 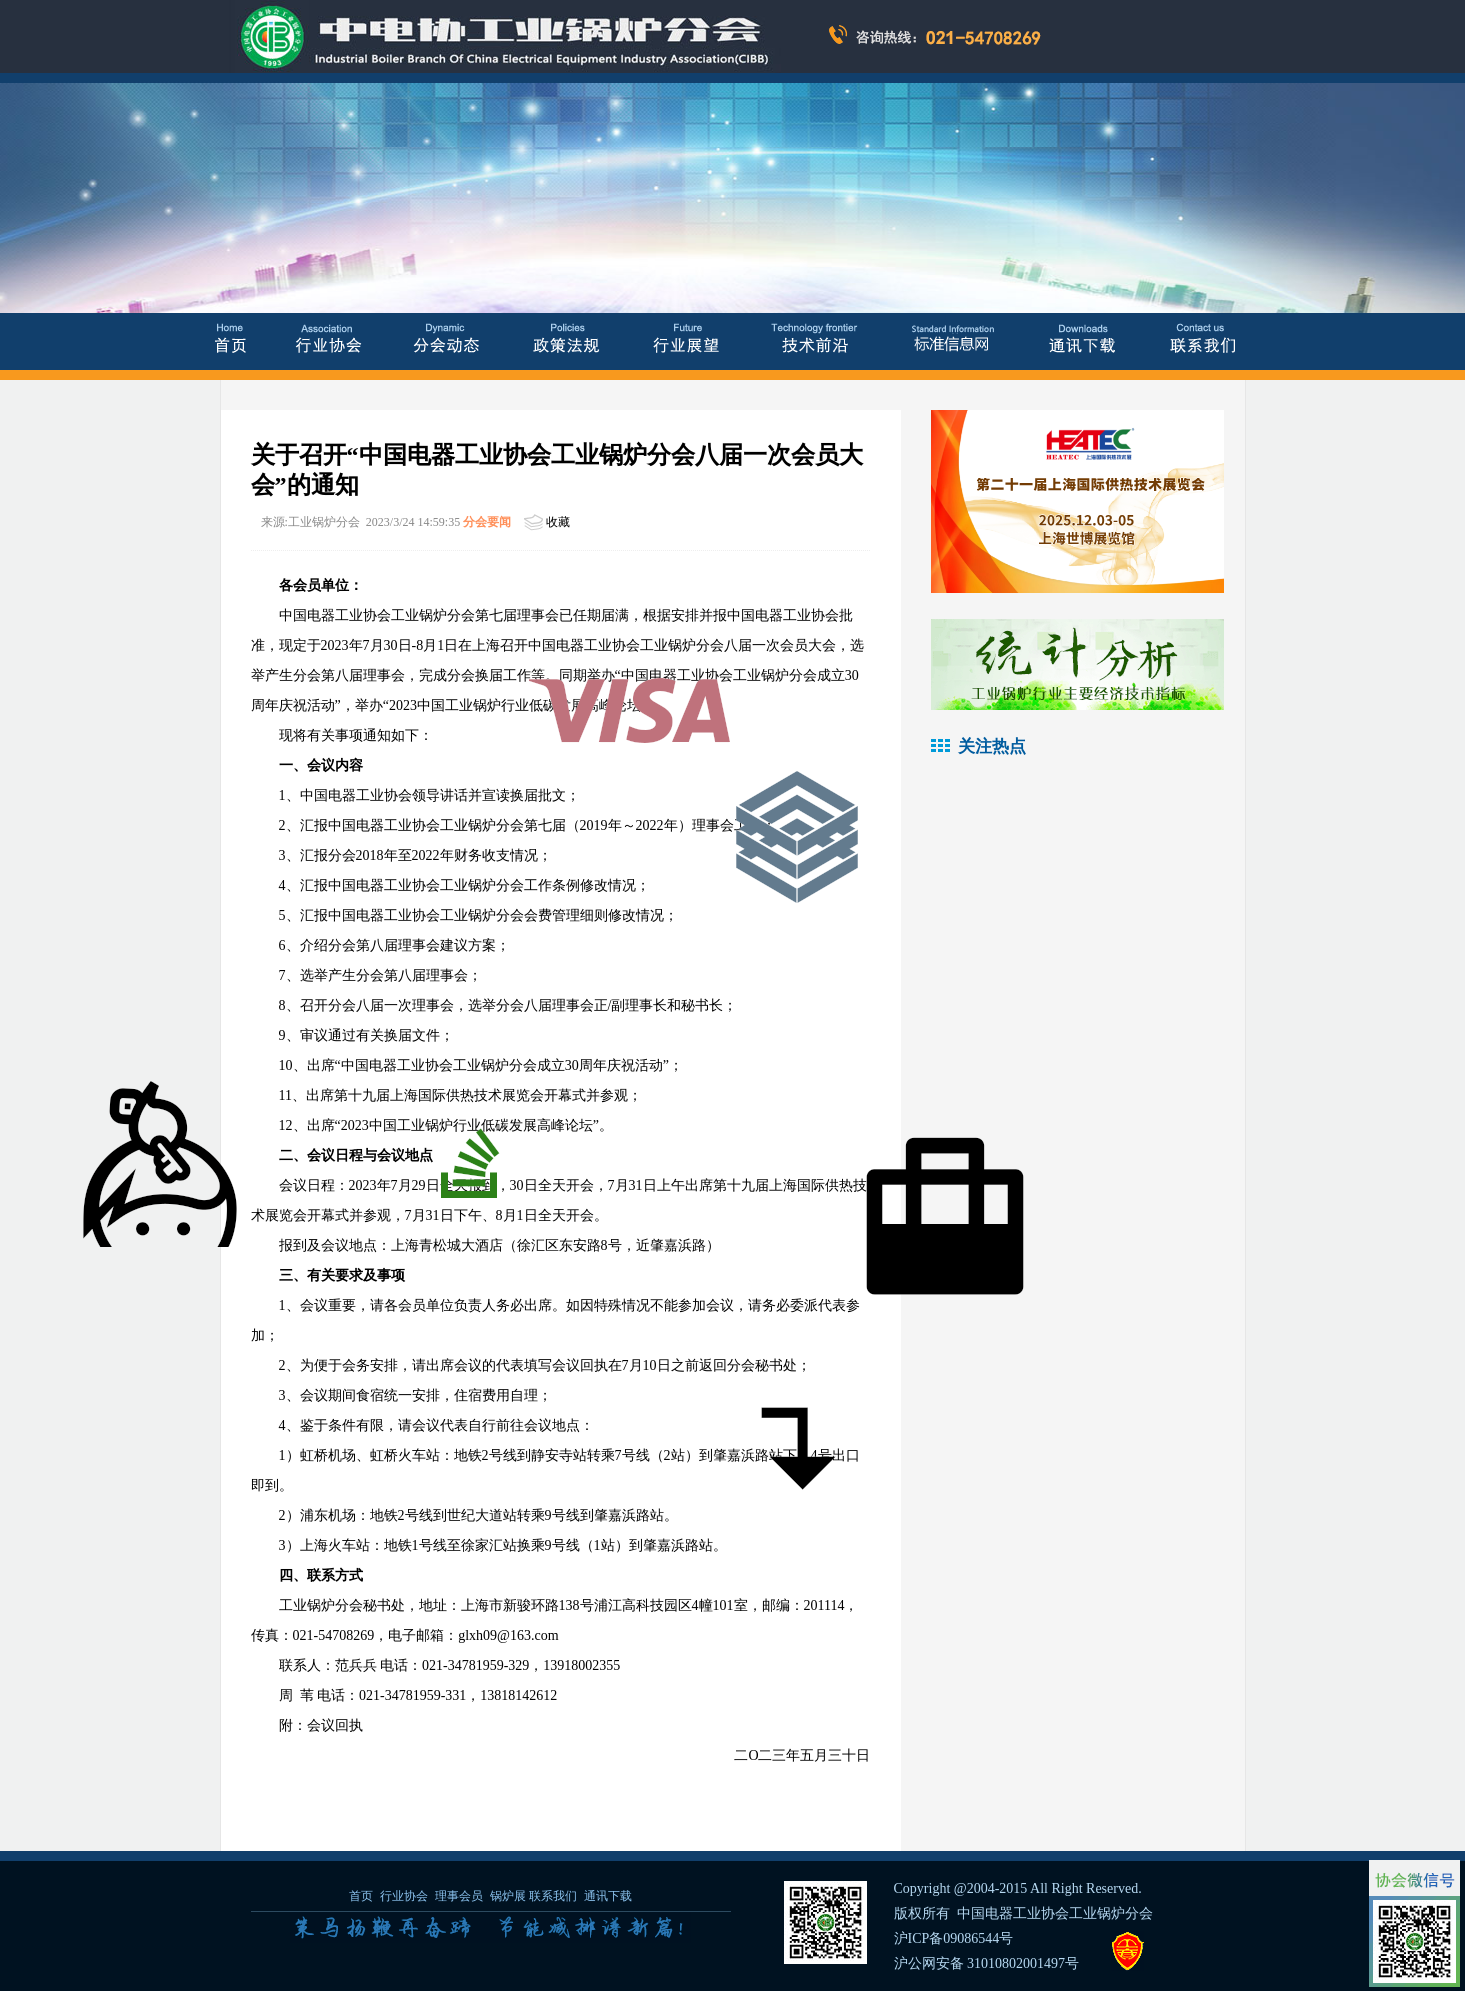 What do you see at coordinates (469, 1163) in the screenshot?
I see `visit stack overflow website` at bounding box center [469, 1163].